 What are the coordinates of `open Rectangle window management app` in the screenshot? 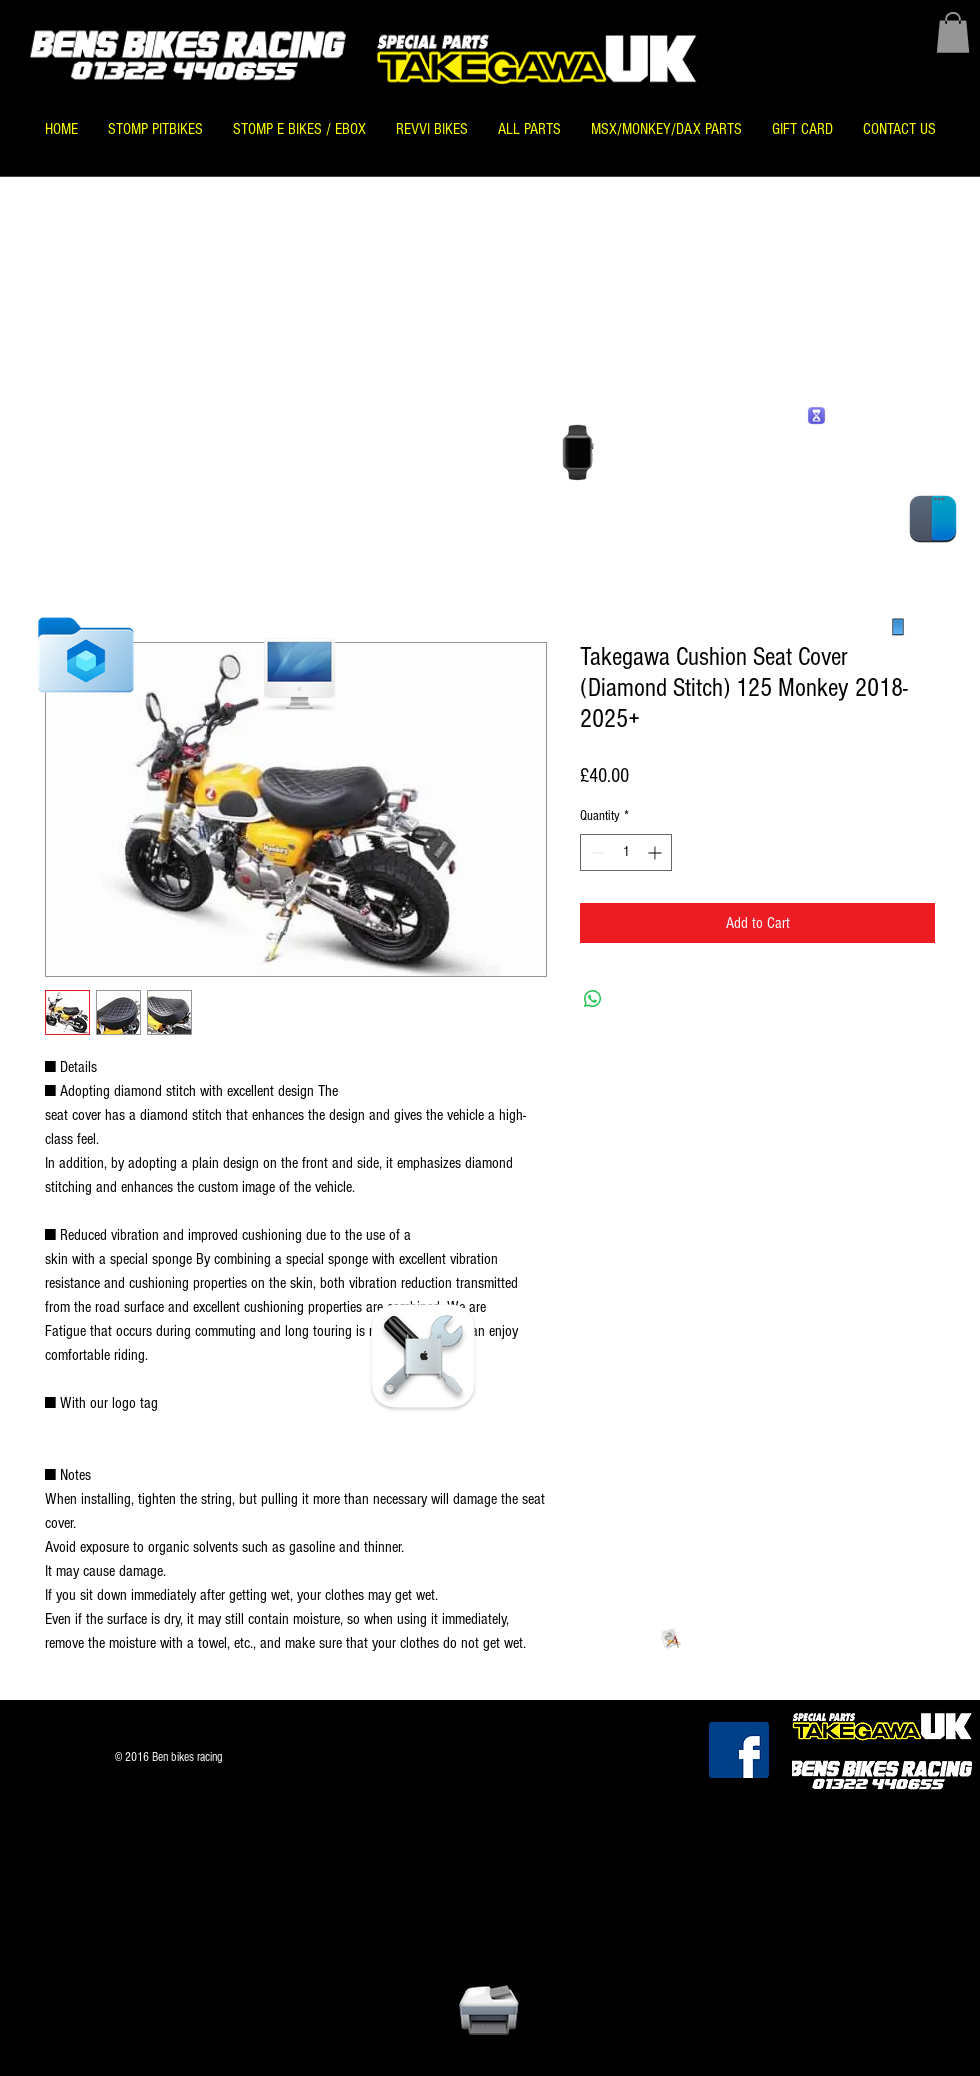 It's located at (933, 519).